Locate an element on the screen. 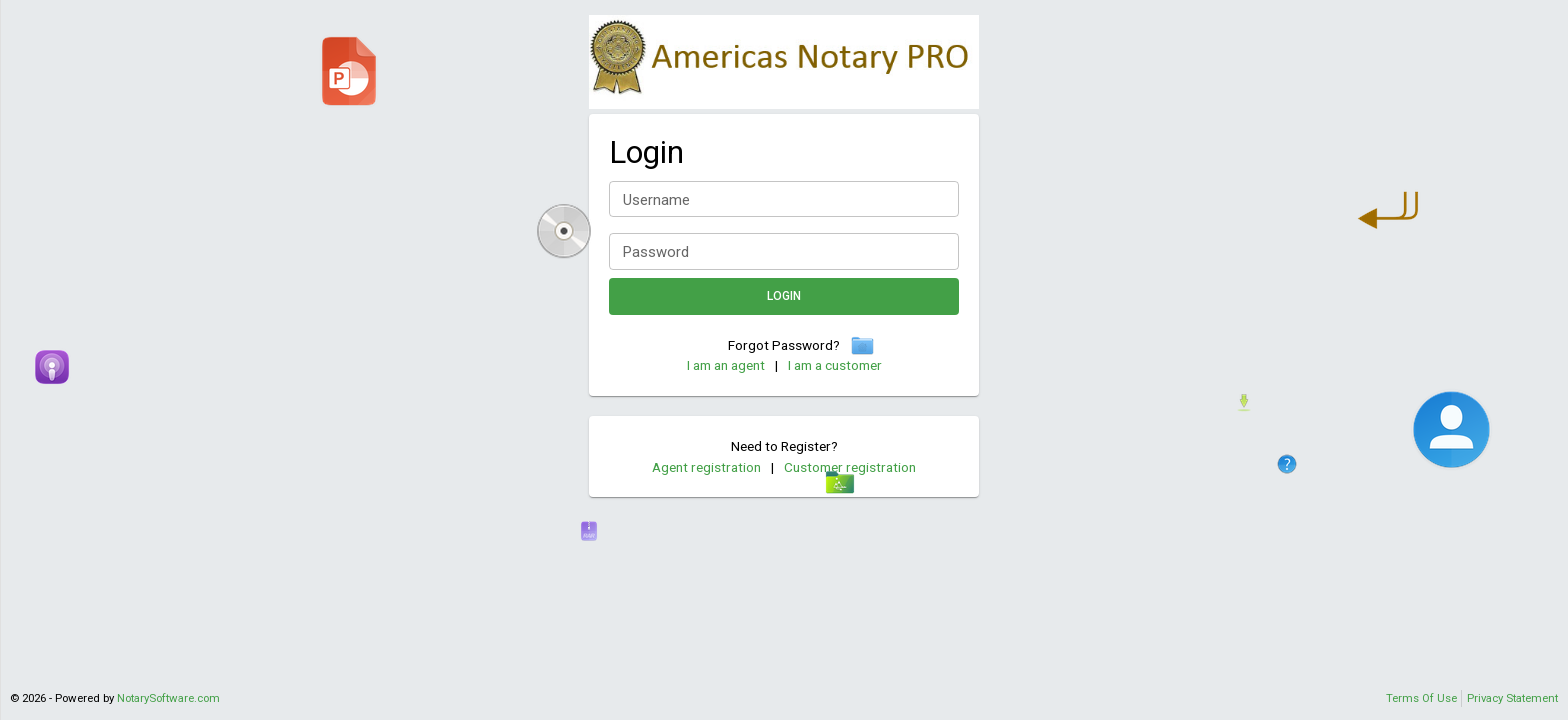 The width and height of the screenshot is (1568, 720). a compressed RAR archive file is located at coordinates (589, 531).